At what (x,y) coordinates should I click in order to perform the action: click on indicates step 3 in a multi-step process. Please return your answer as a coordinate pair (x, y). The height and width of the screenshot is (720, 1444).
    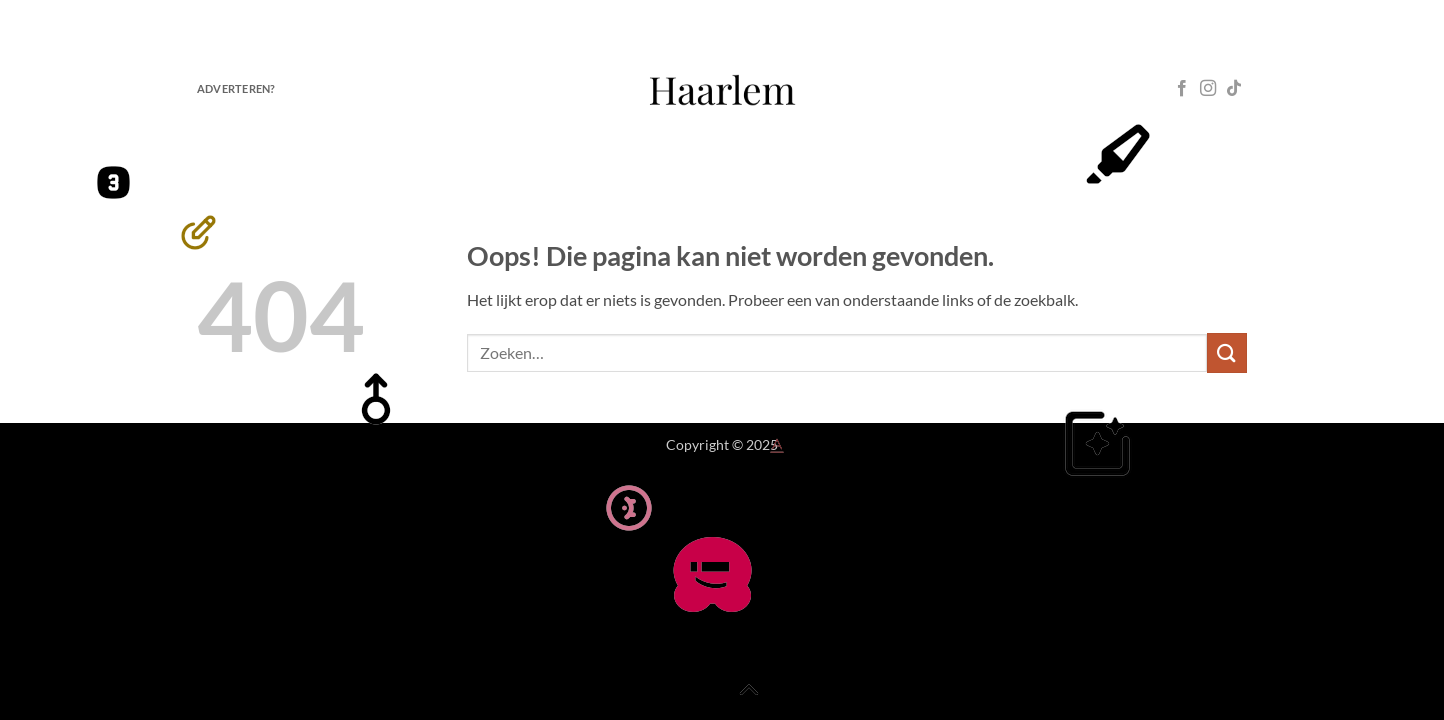
    Looking at the image, I should click on (113, 182).